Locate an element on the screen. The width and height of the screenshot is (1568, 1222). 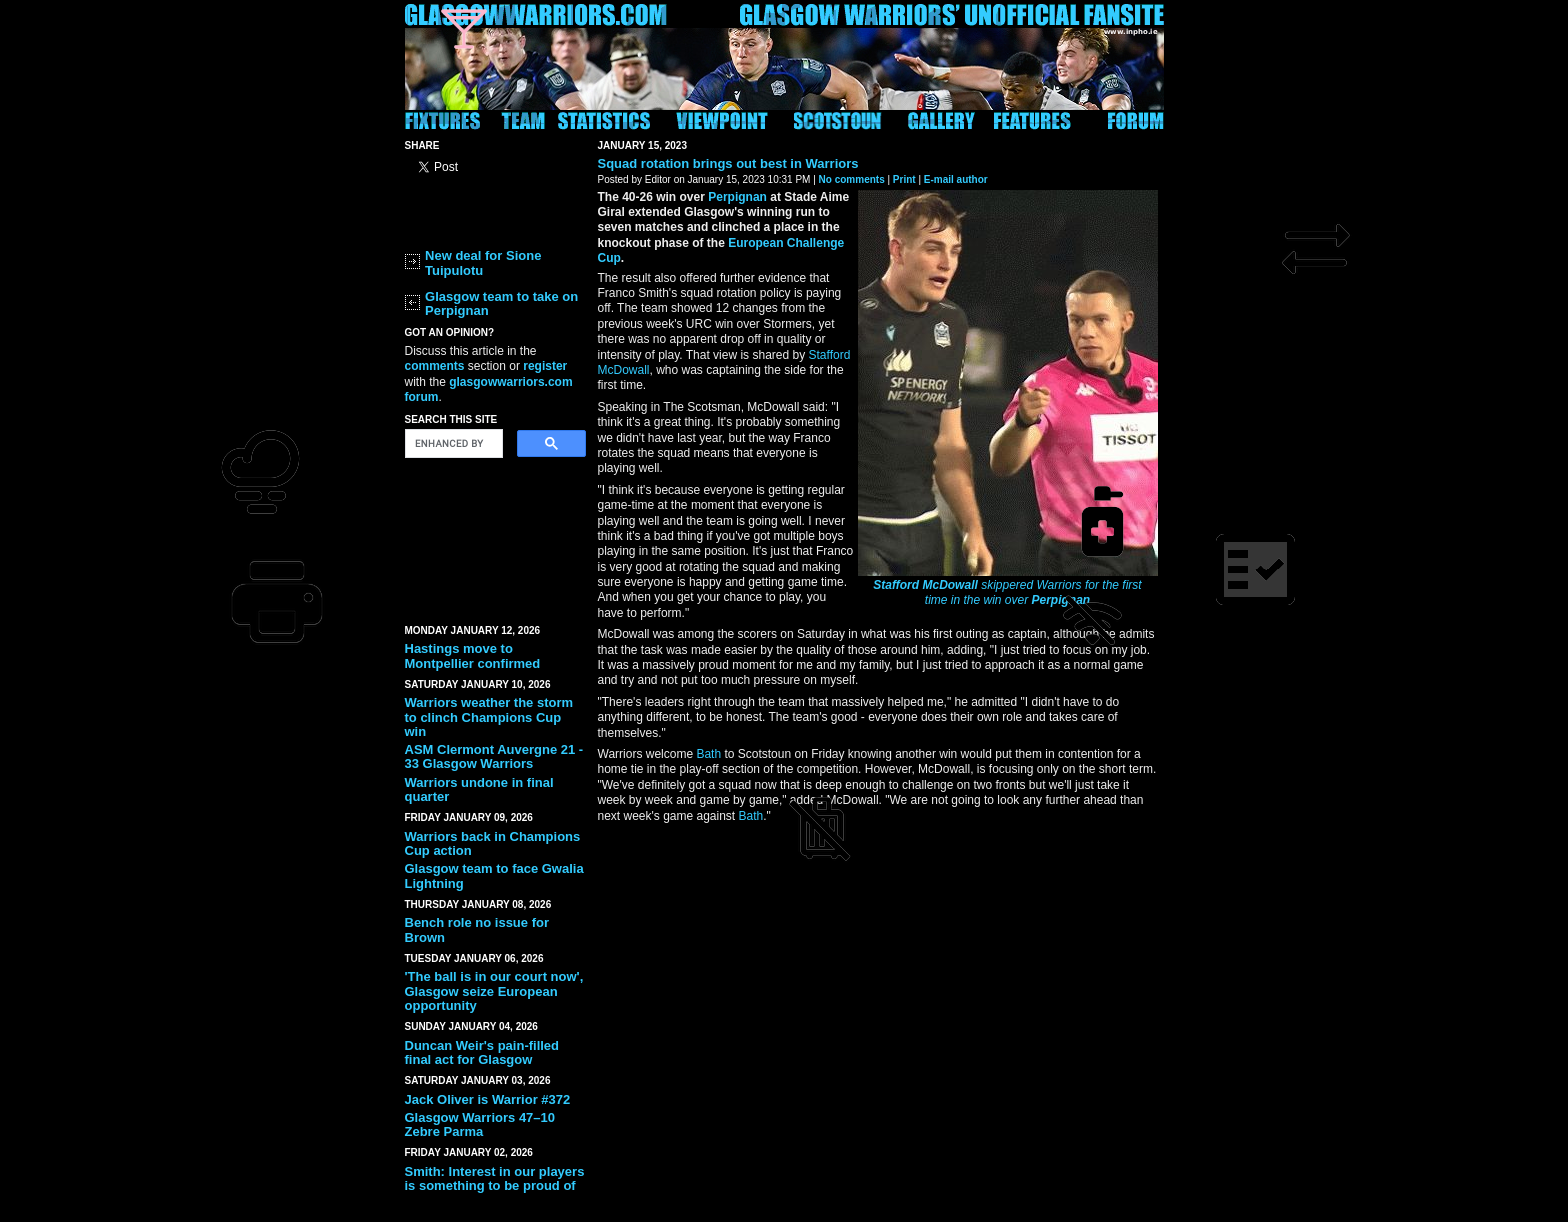
indicates foggy weather conditions is located at coordinates (260, 470).